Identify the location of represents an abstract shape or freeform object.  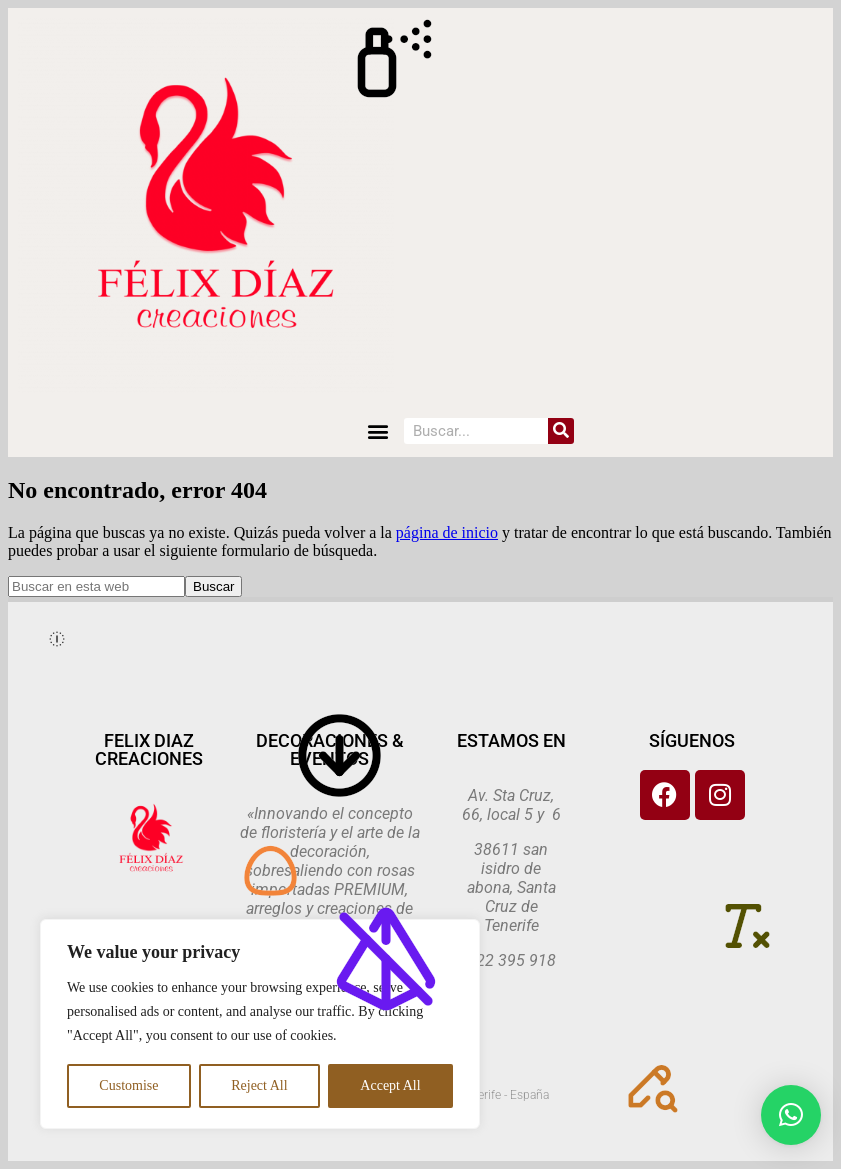
(270, 869).